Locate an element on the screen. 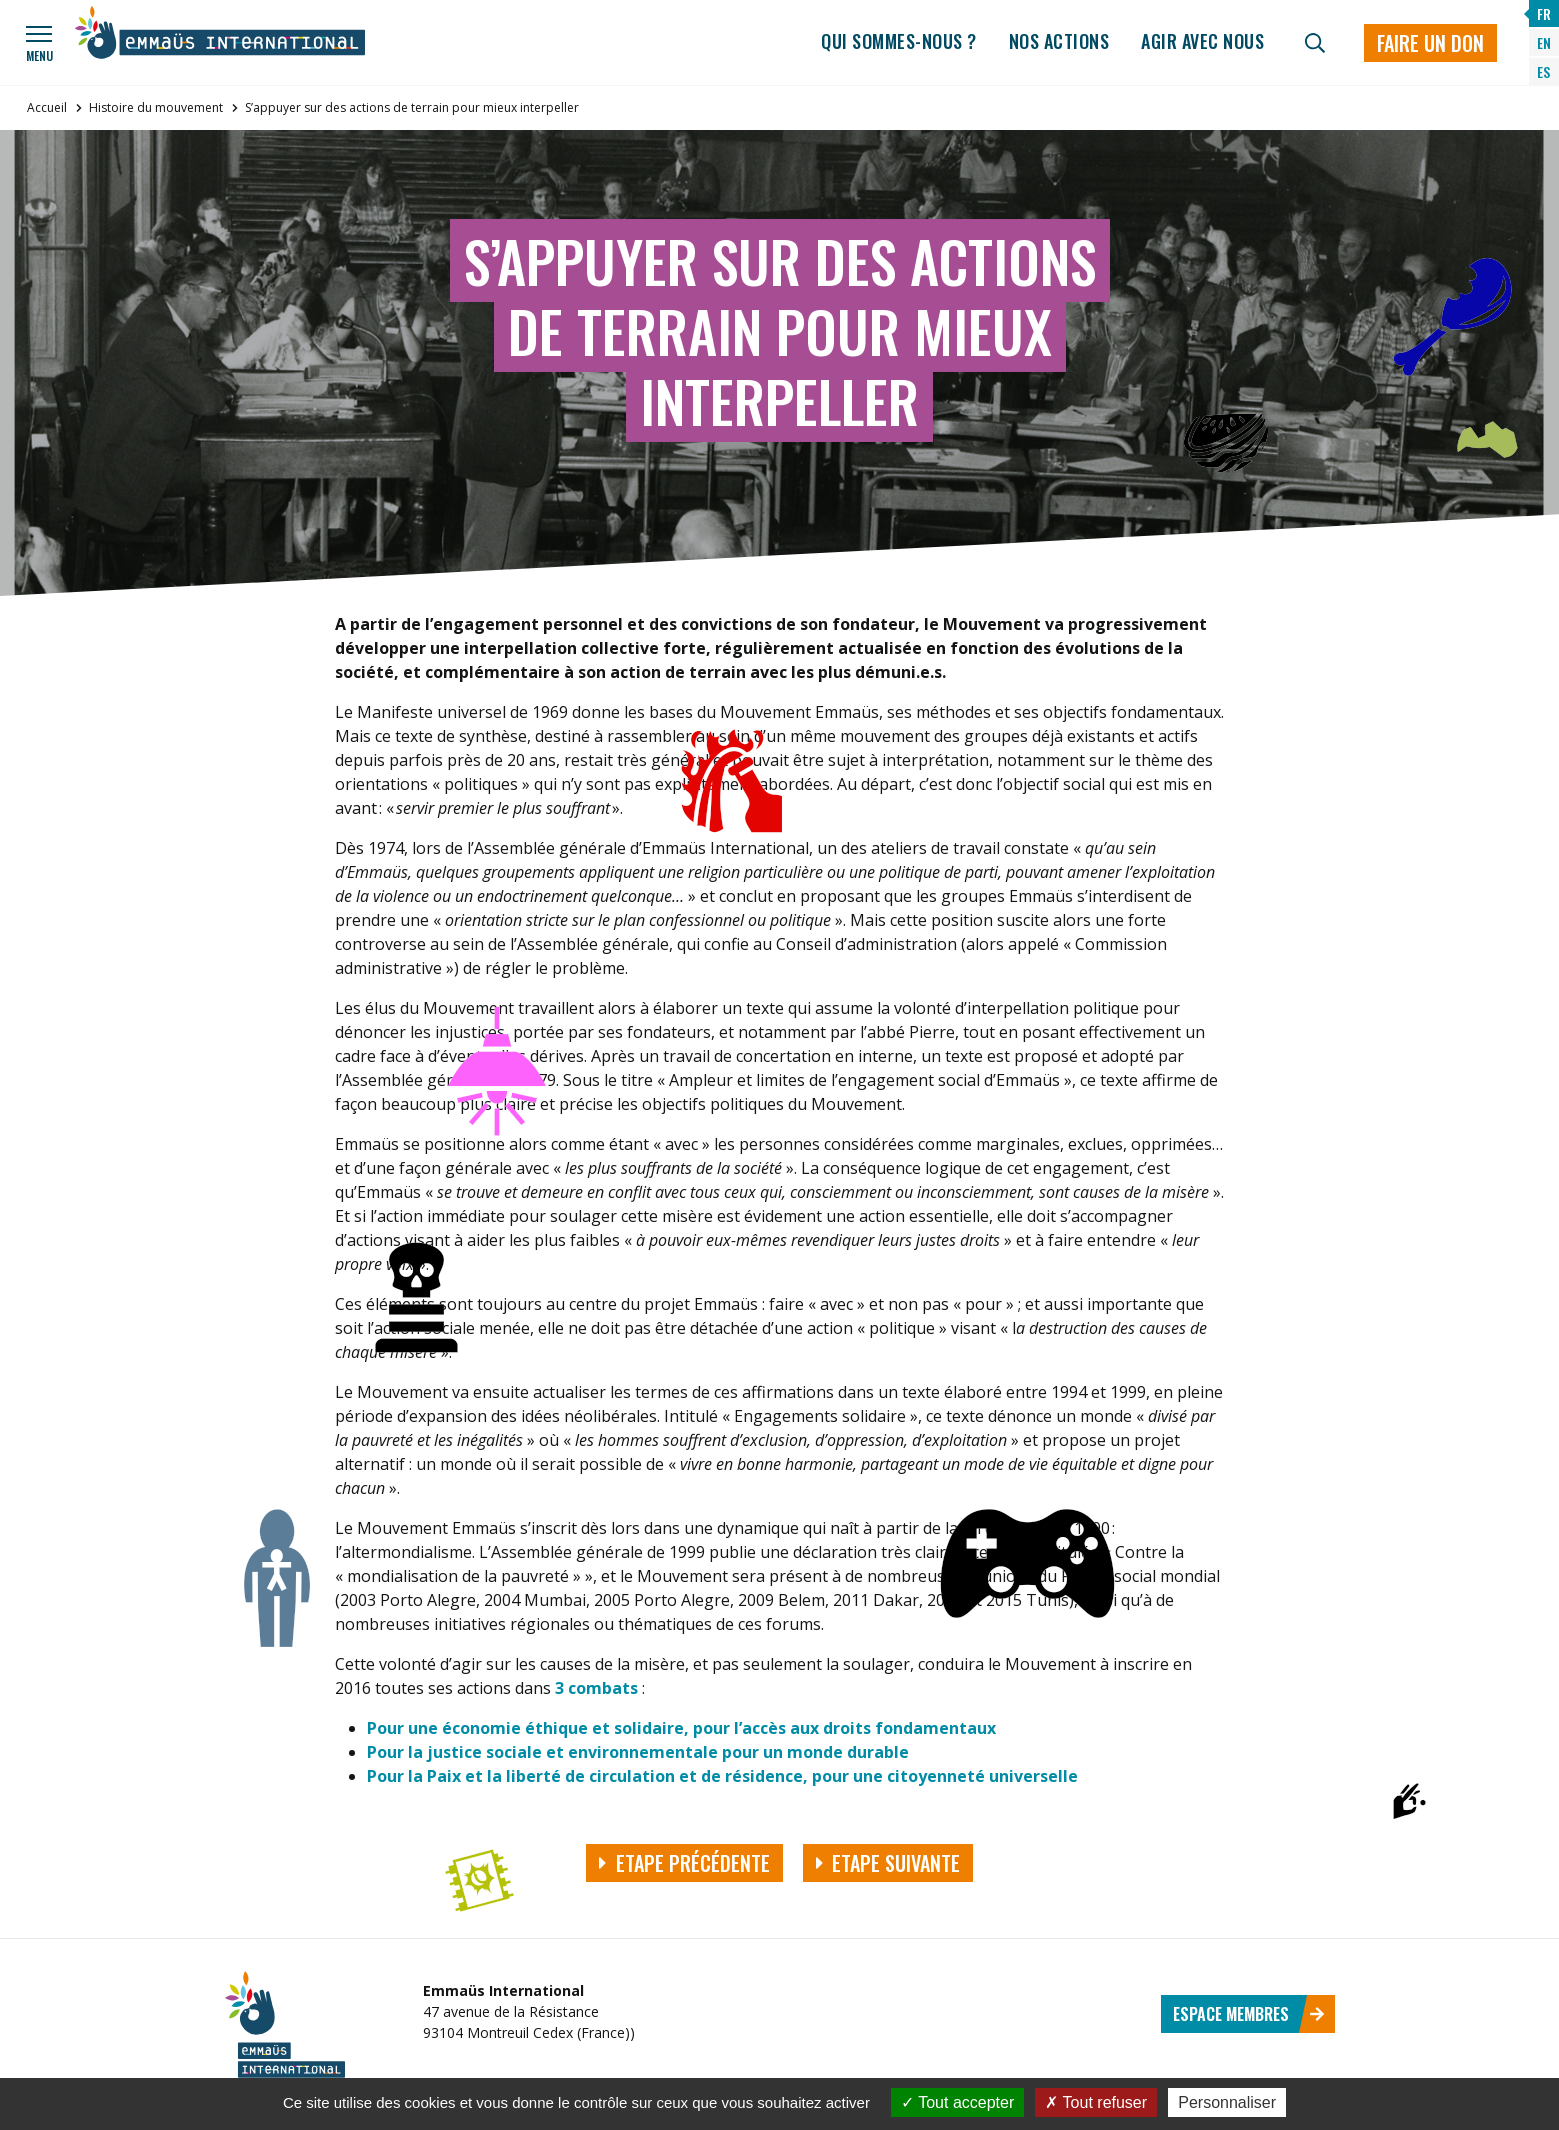 This screenshot has width=1559, height=2130. food or hunger indicator in a game is located at coordinates (1452, 316).